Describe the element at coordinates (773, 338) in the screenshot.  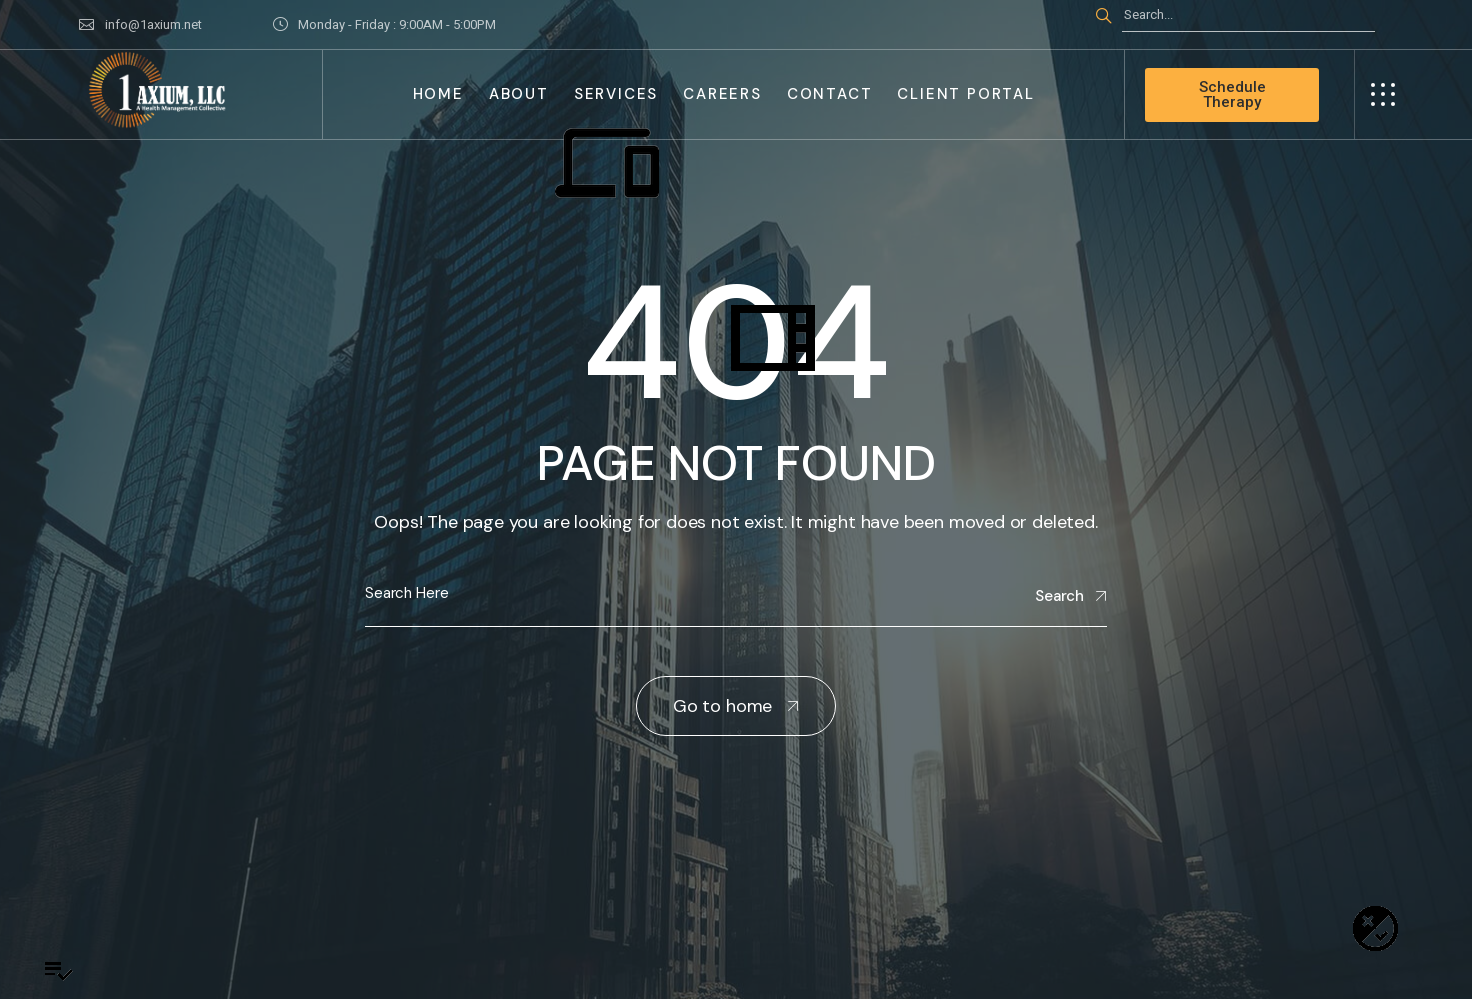
I see `toggle sidebar panel visibility` at that location.